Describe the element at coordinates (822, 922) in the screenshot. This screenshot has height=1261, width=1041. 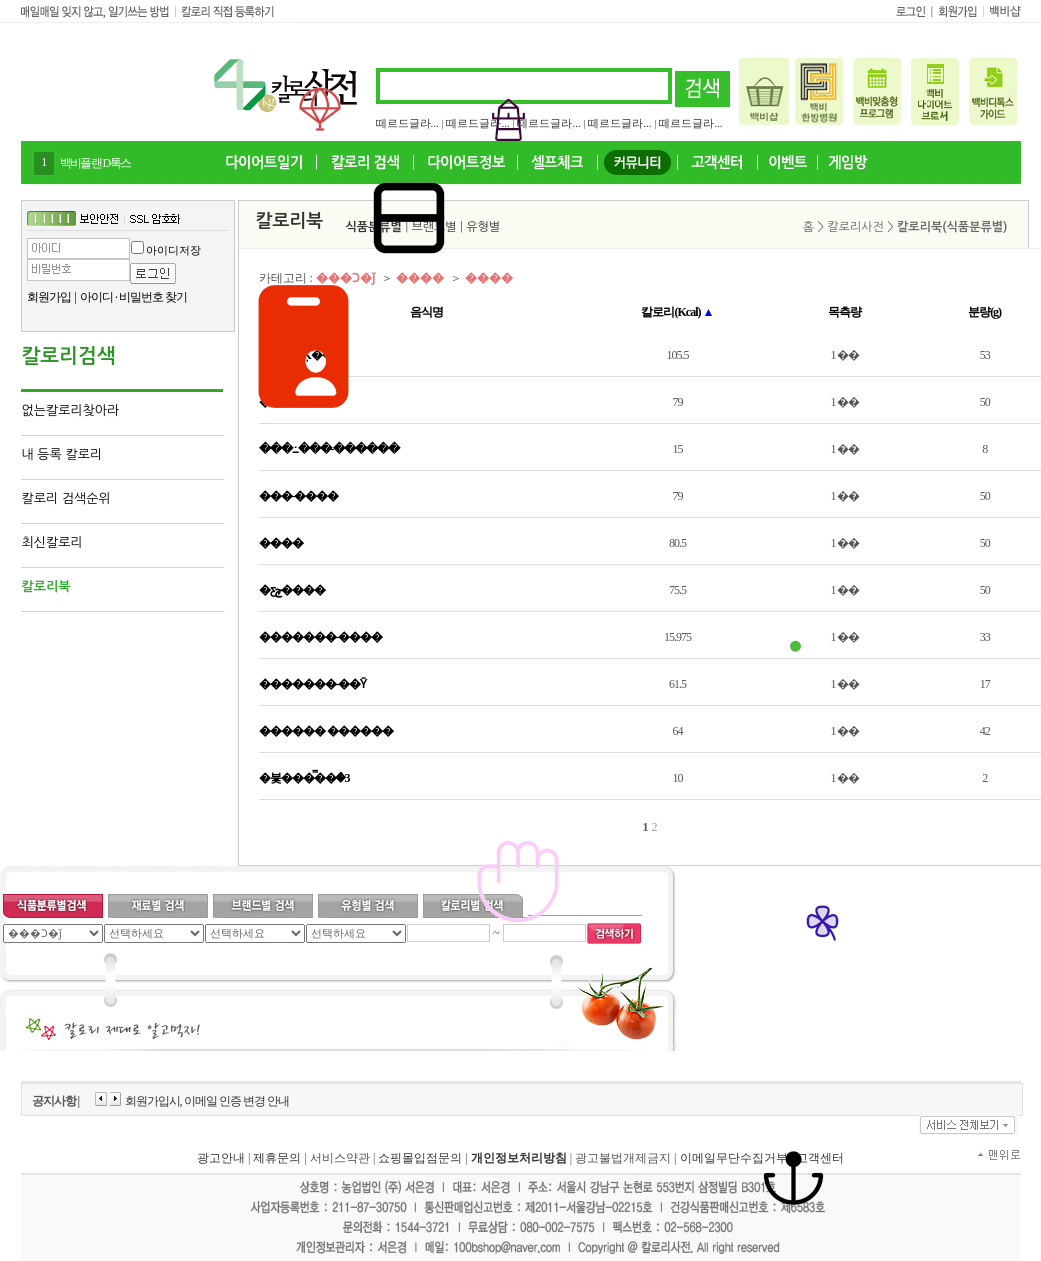
I see `indicates a lucky or bonus reward` at that location.